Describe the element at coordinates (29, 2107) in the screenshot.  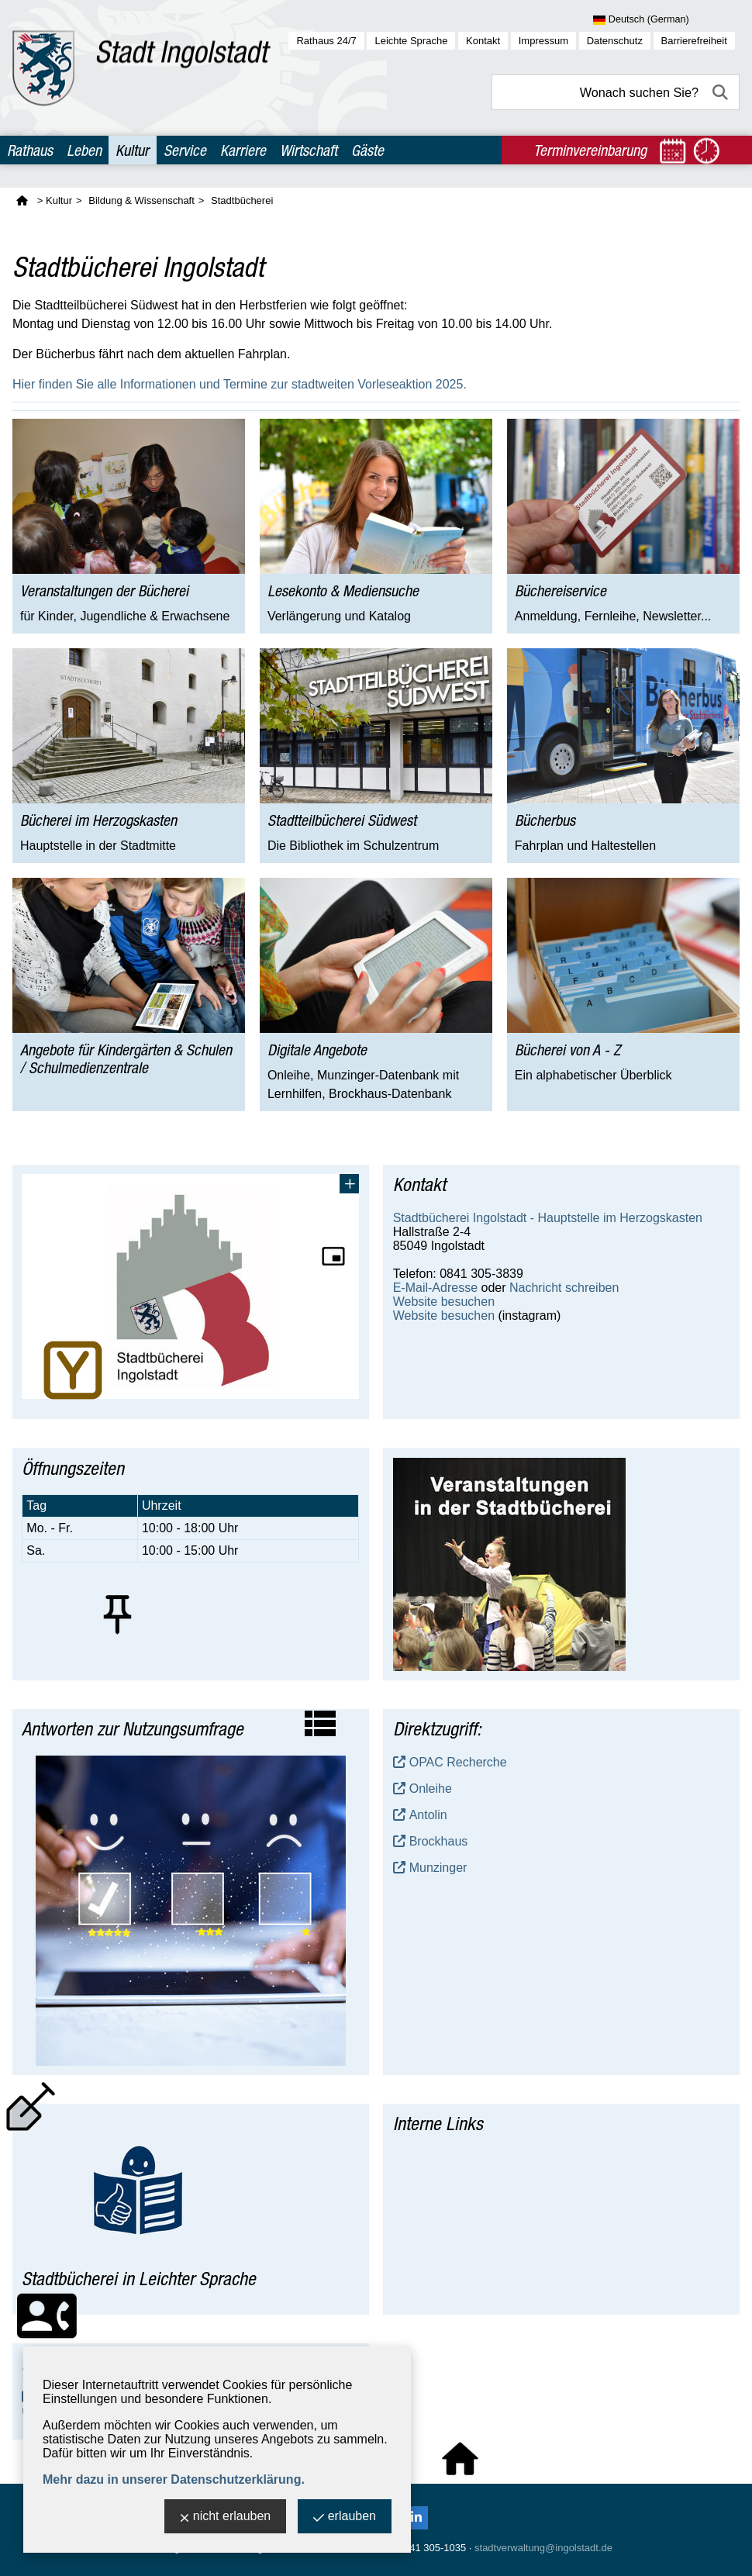
I see `gardening or landscaping tools` at that location.